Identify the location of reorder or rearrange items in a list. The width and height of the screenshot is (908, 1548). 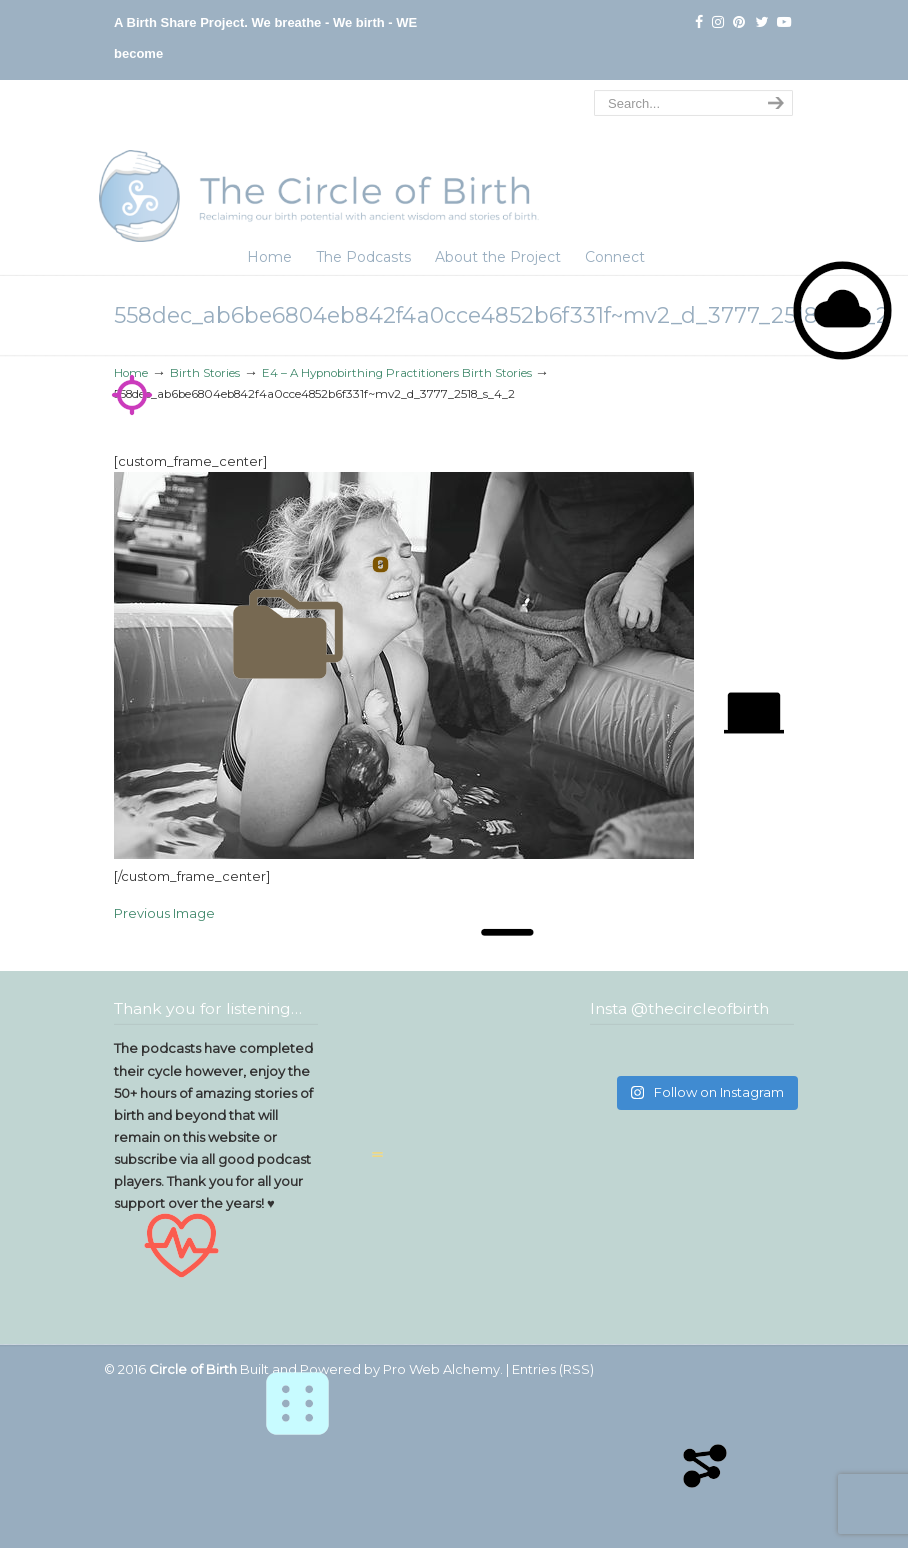
(377, 1154).